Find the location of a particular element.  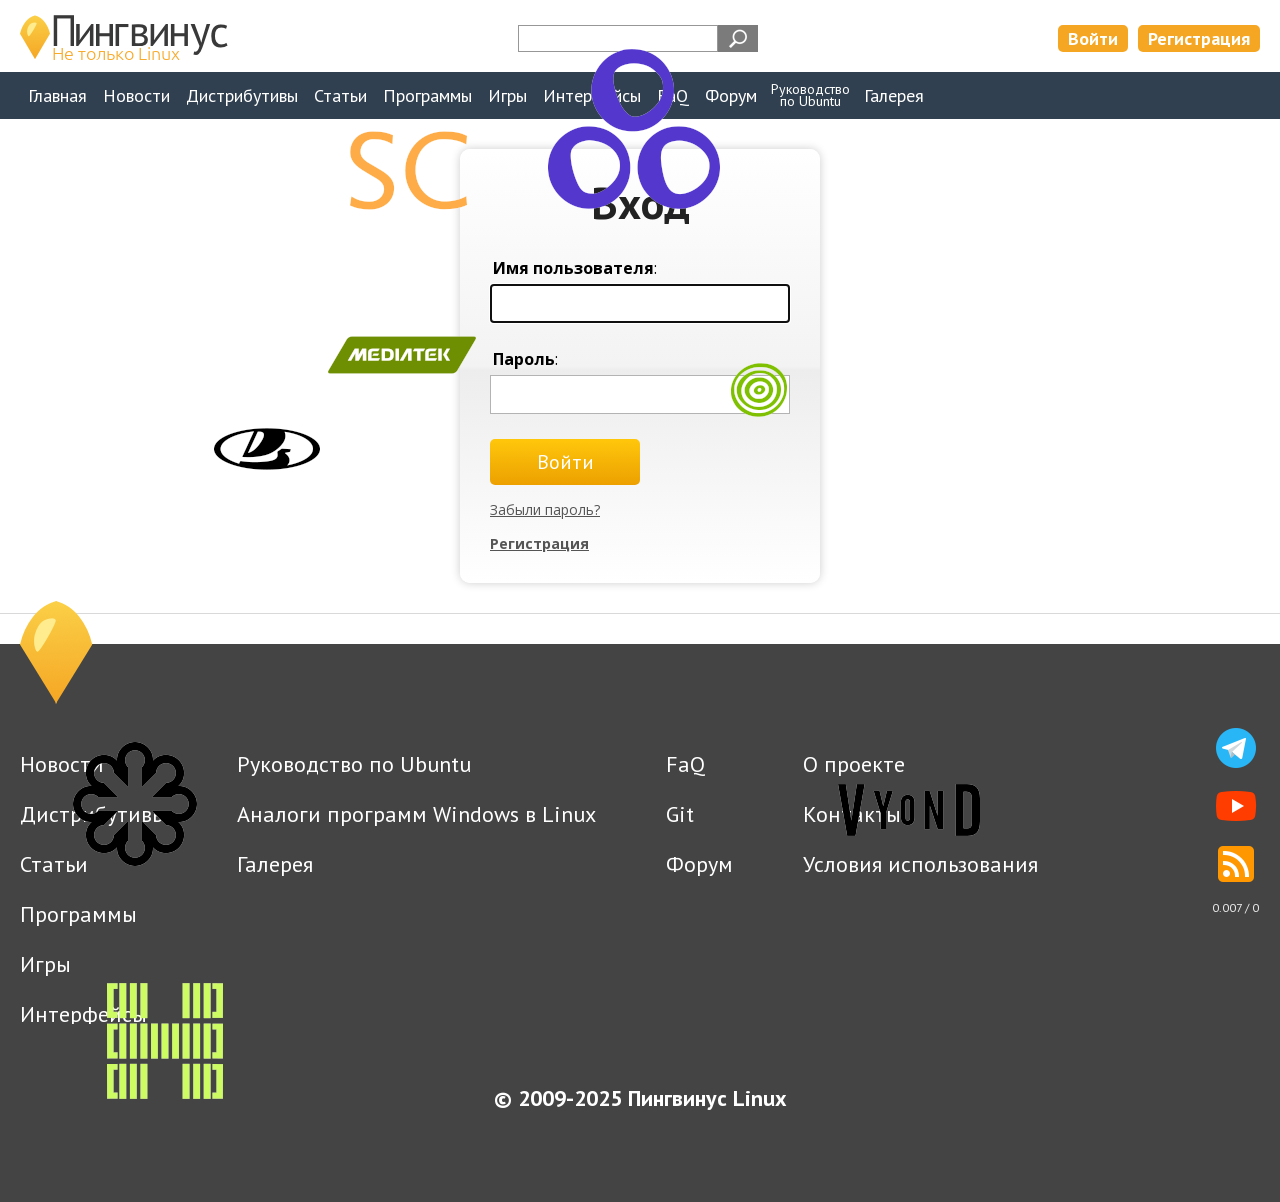

getx state management framework logo is located at coordinates (634, 129).